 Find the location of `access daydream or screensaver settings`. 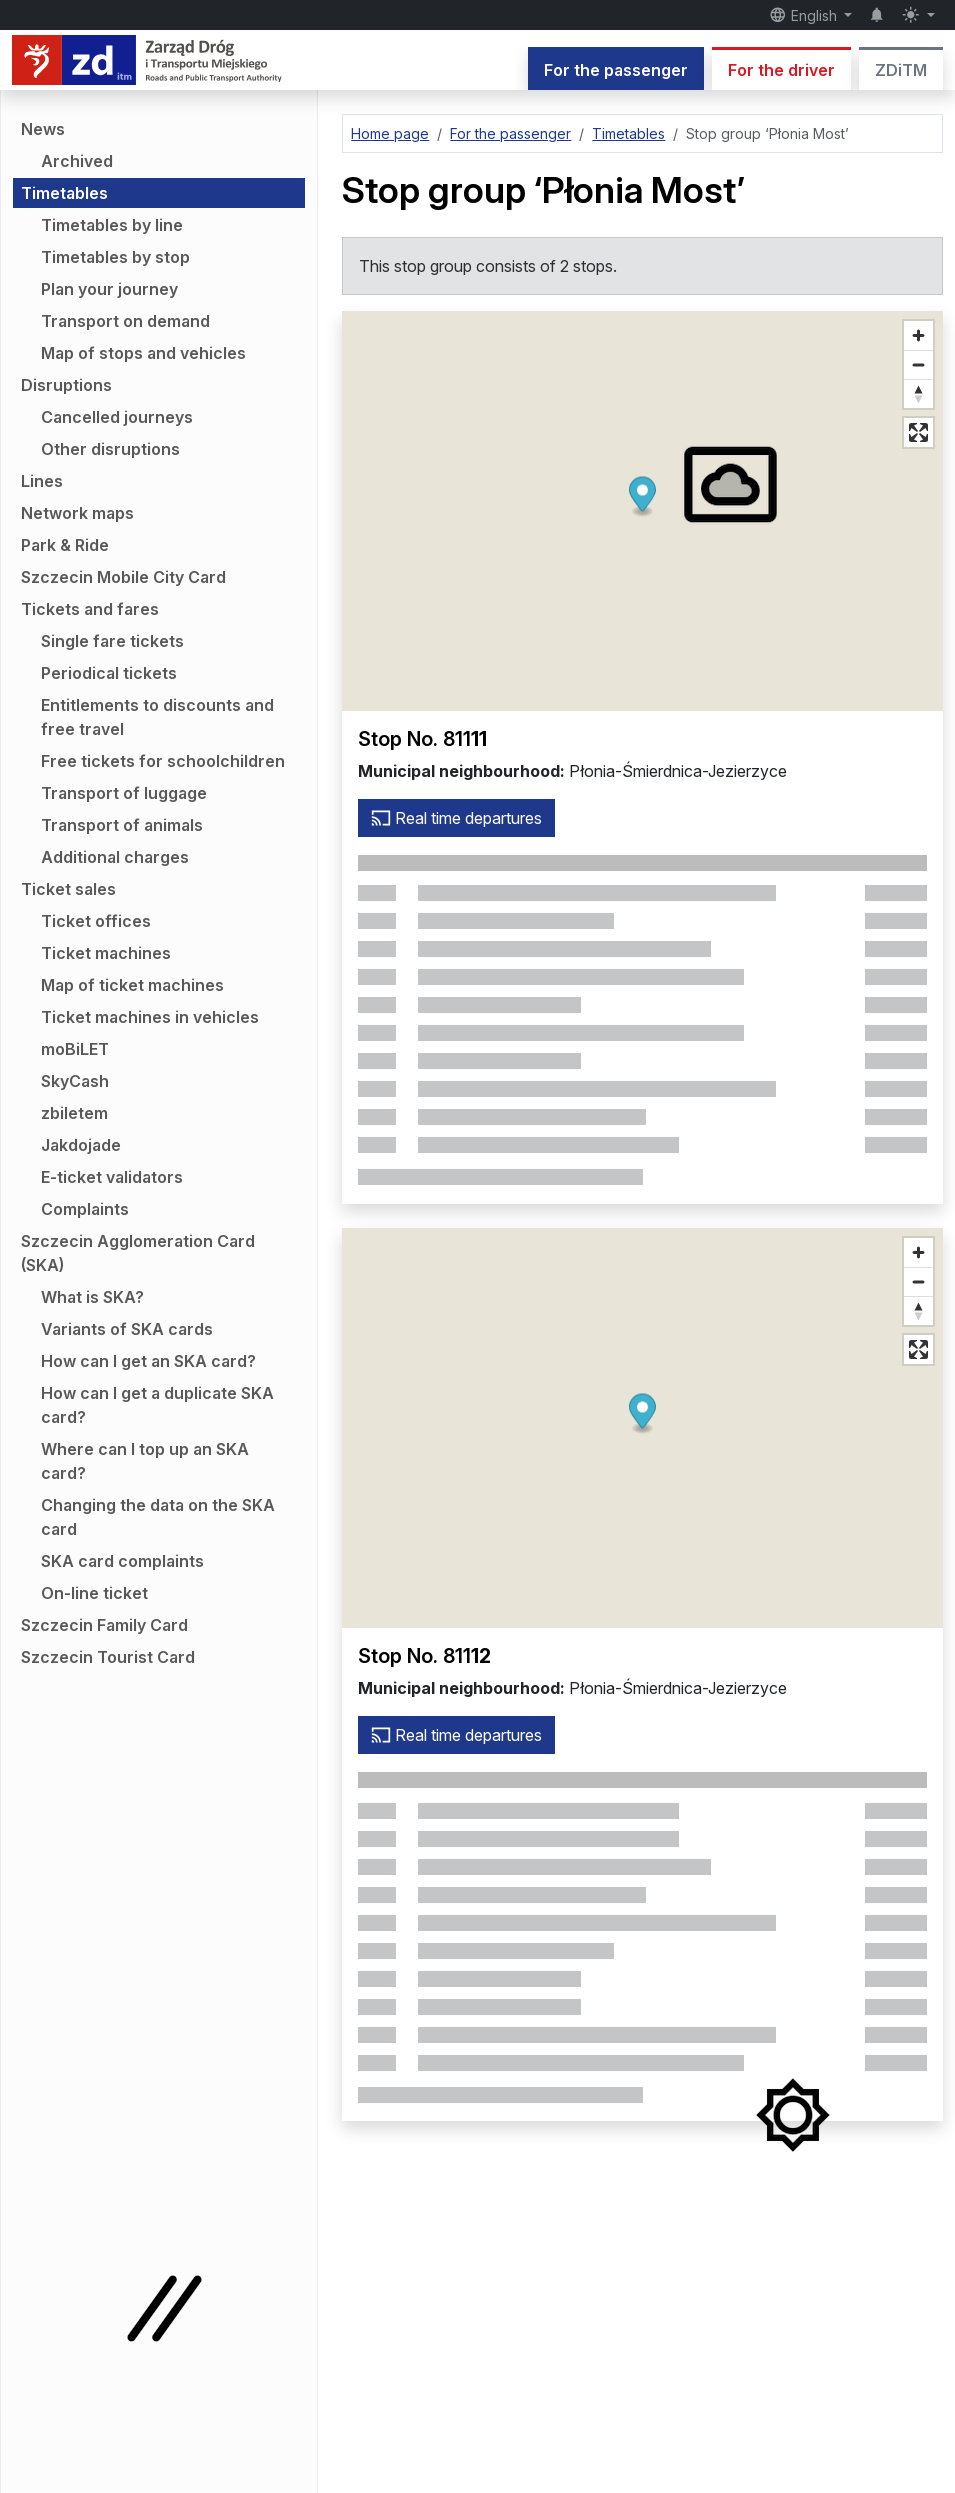

access daydream or screensaver settings is located at coordinates (730, 484).